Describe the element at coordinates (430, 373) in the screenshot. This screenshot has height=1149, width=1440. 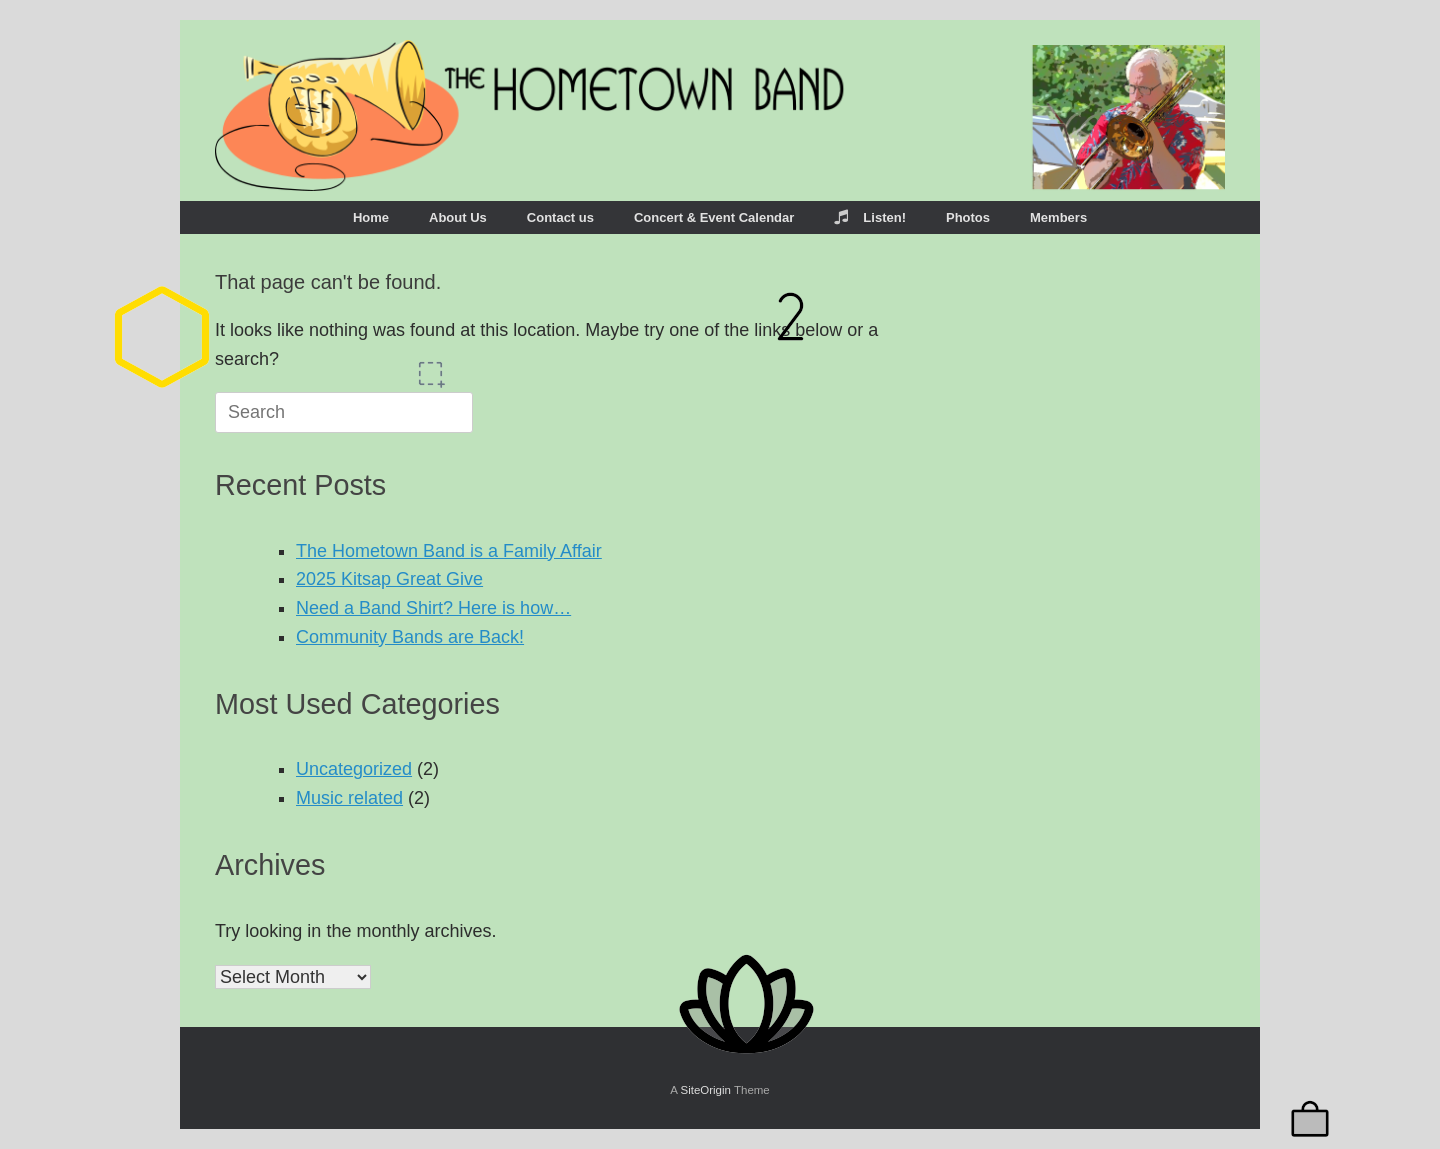
I see `add to current selection` at that location.